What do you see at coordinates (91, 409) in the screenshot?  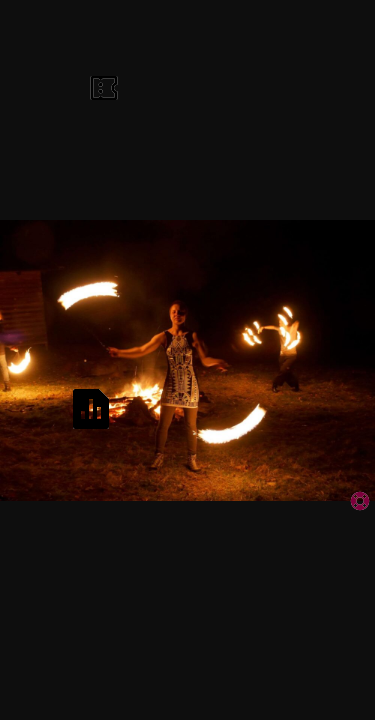 I see `view document with chart data` at bounding box center [91, 409].